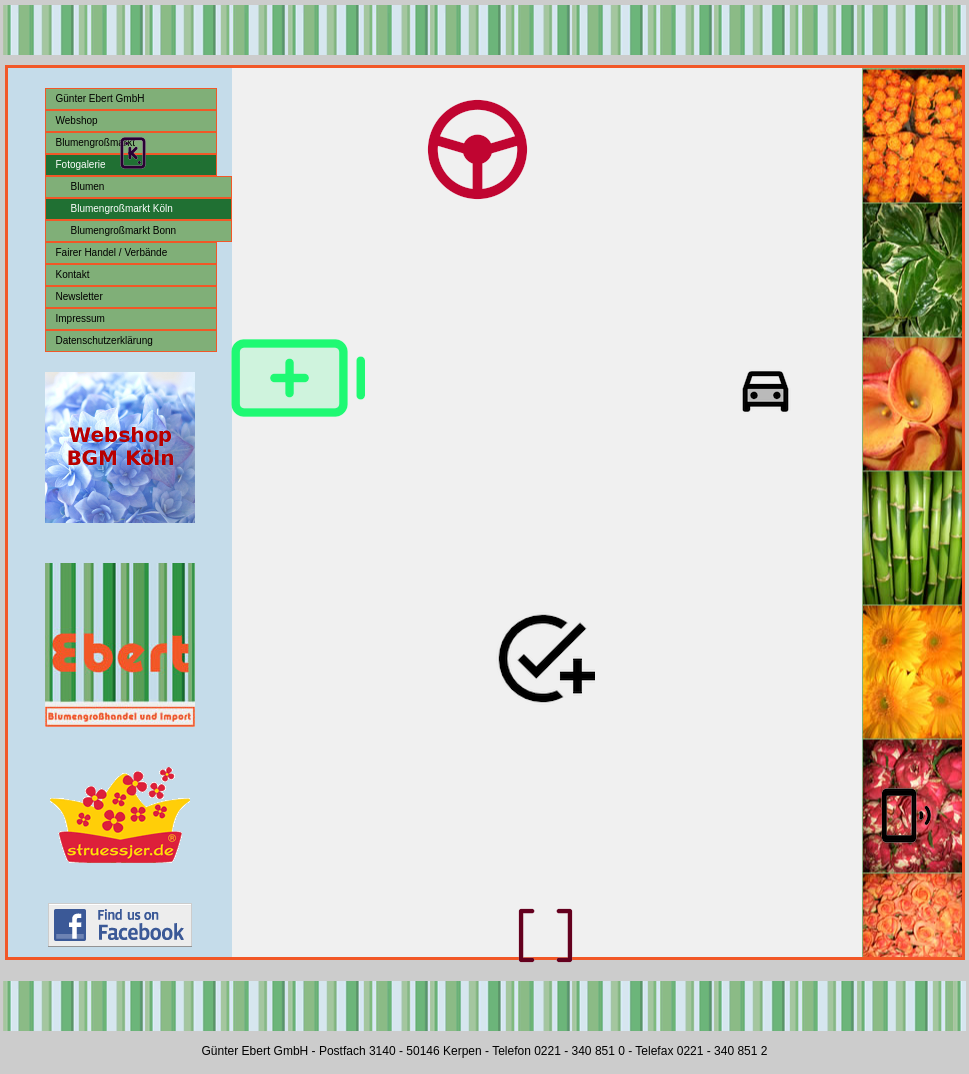 The image size is (969, 1074). What do you see at coordinates (765, 391) in the screenshot?
I see `time to leave reminder for your commute` at bounding box center [765, 391].